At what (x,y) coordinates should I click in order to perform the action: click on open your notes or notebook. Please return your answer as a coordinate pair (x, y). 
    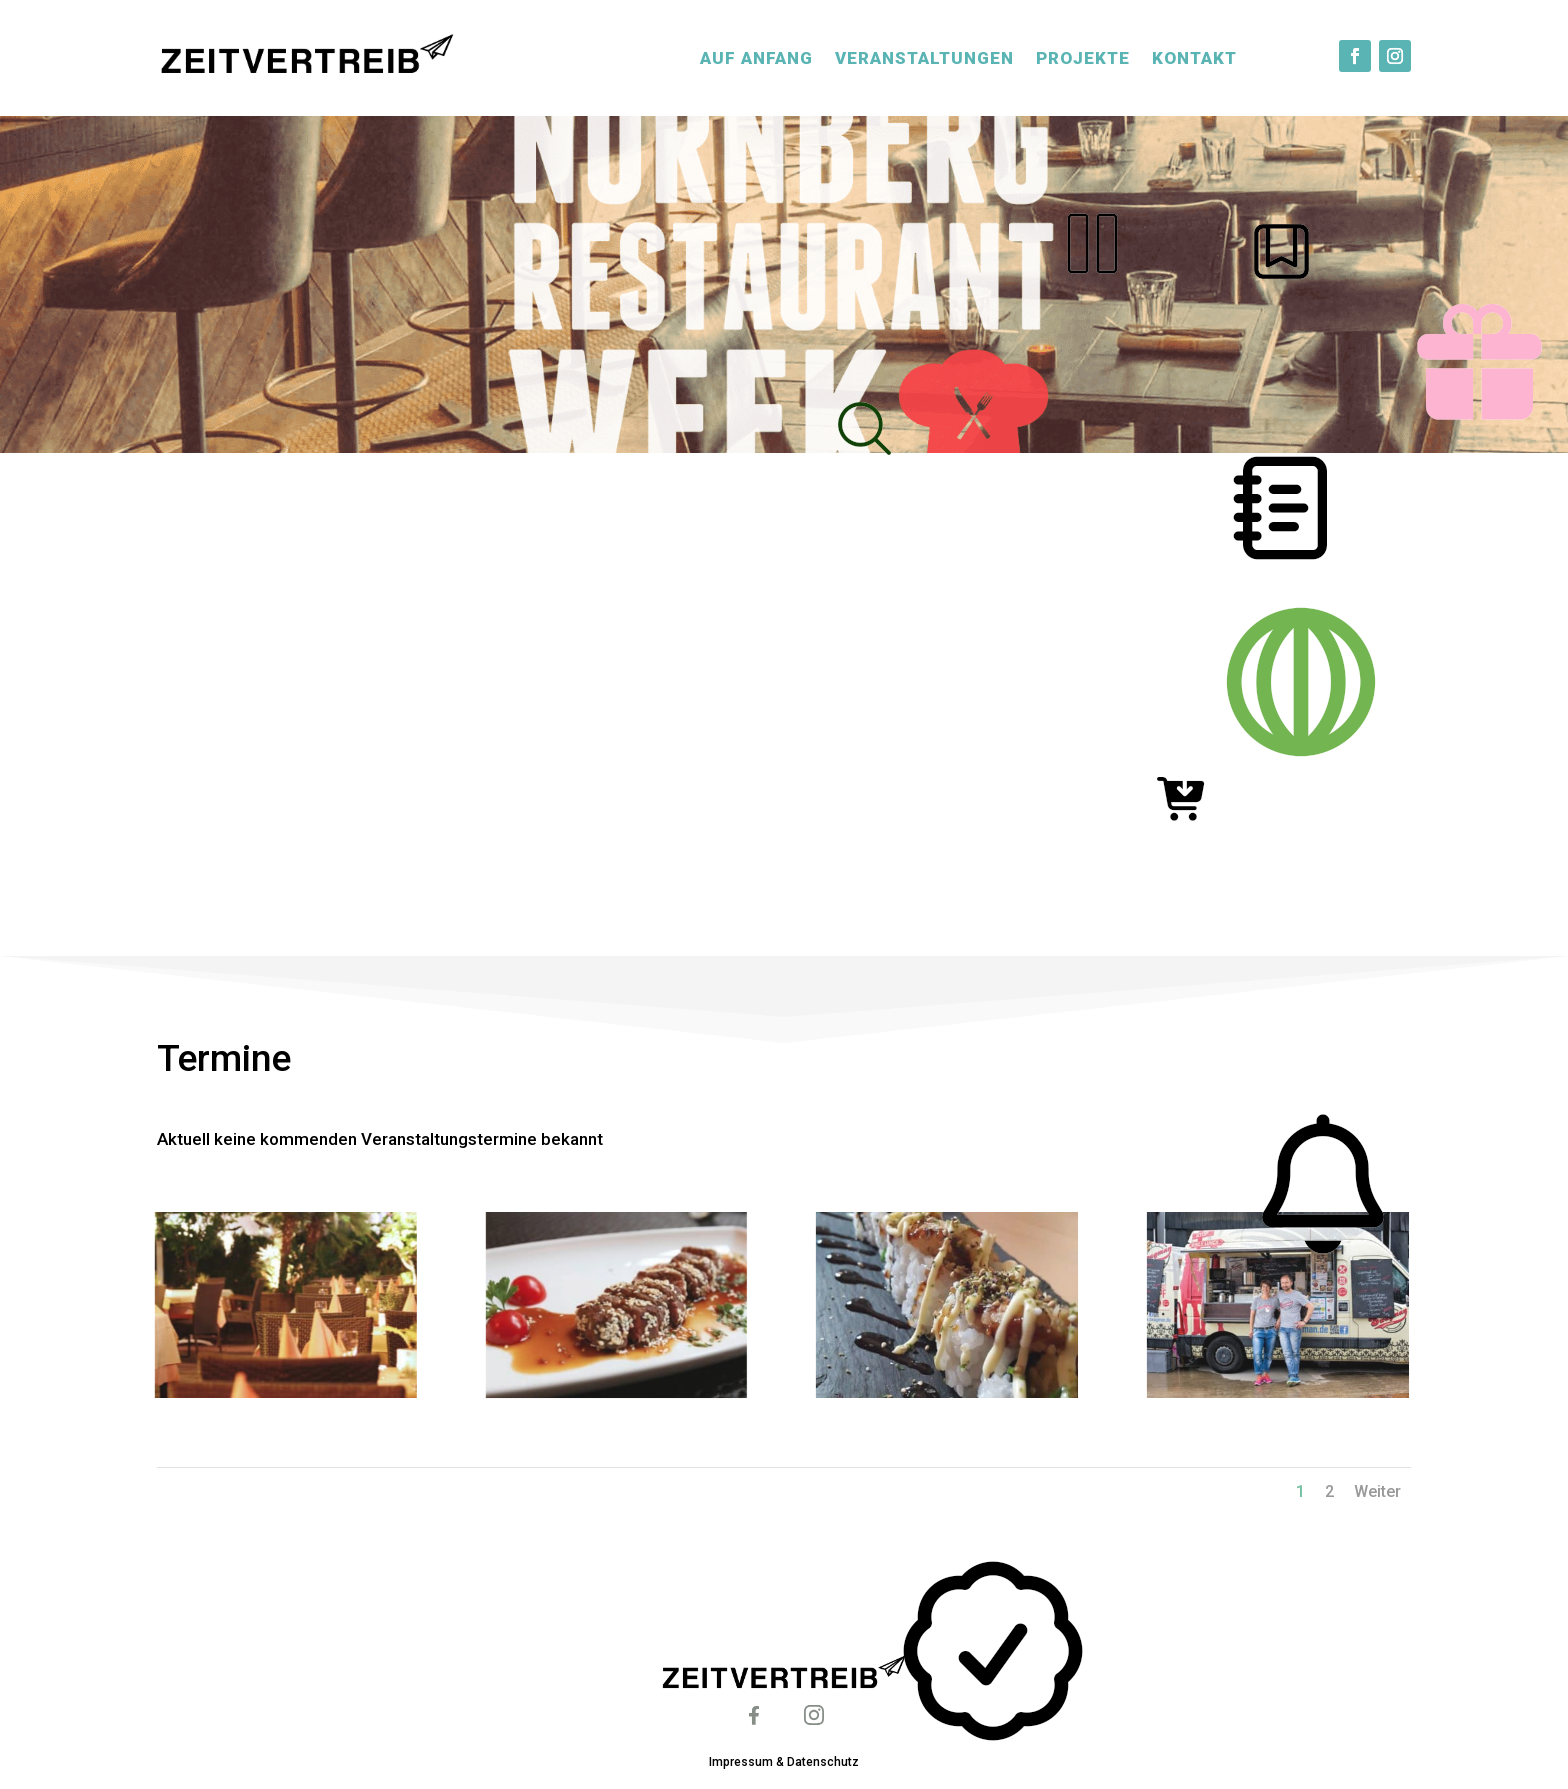
    Looking at the image, I should click on (1285, 508).